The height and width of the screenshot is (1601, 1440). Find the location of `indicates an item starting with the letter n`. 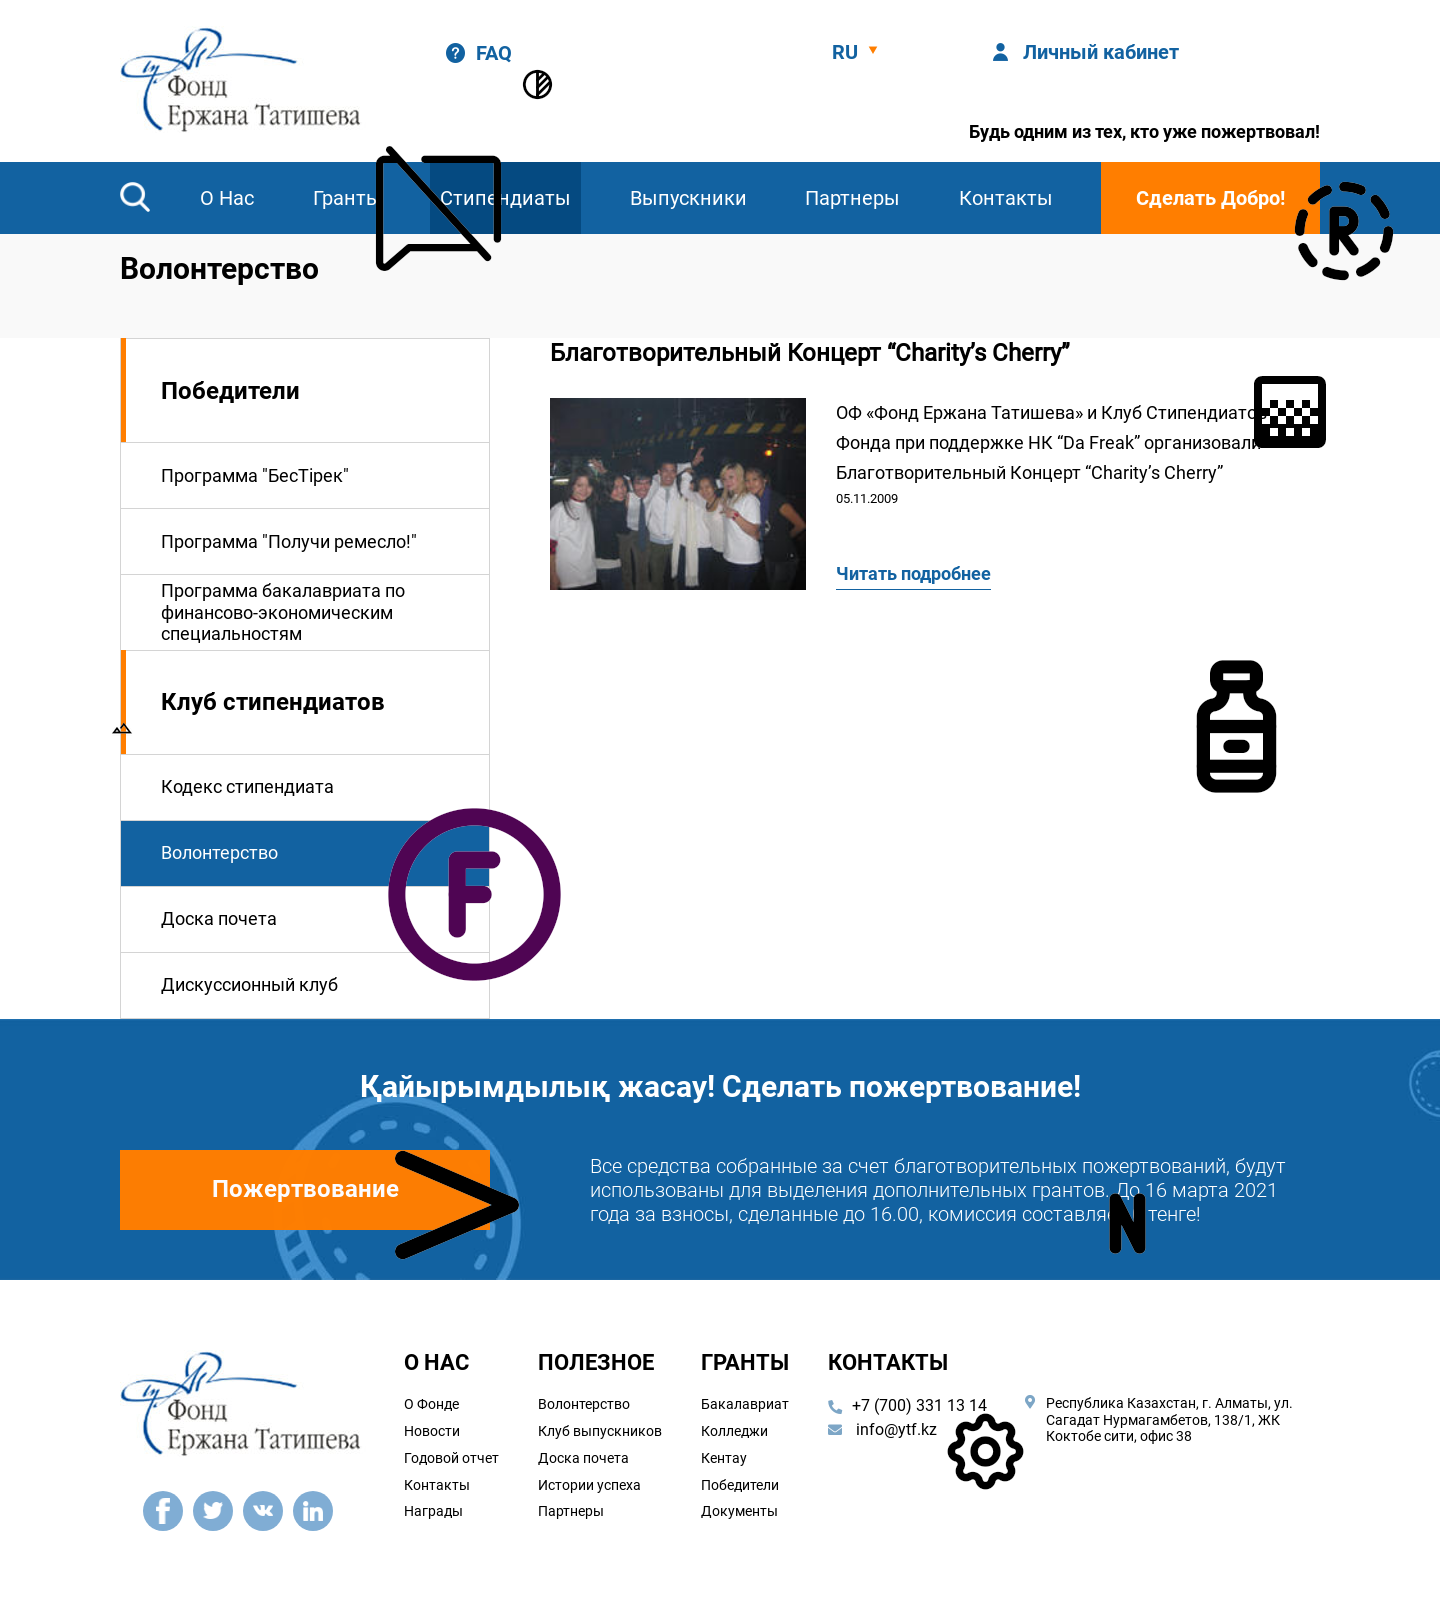

indicates an item starting with the letter n is located at coordinates (1127, 1223).